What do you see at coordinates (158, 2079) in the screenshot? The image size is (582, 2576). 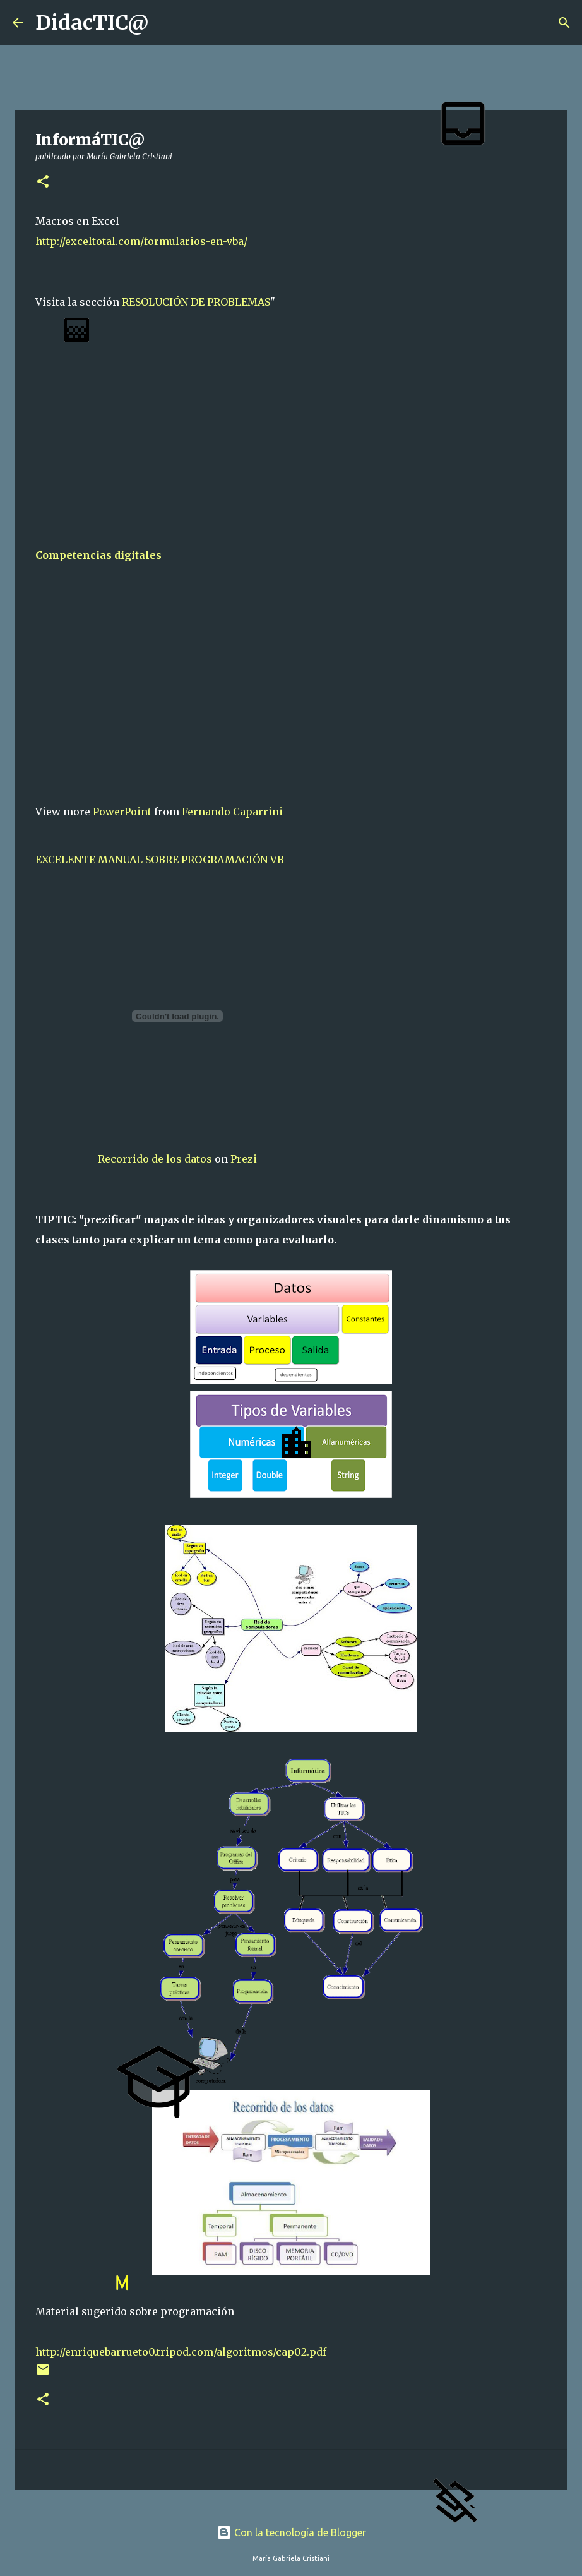 I see `access education or learning resources` at bounding box center [158, 2079].